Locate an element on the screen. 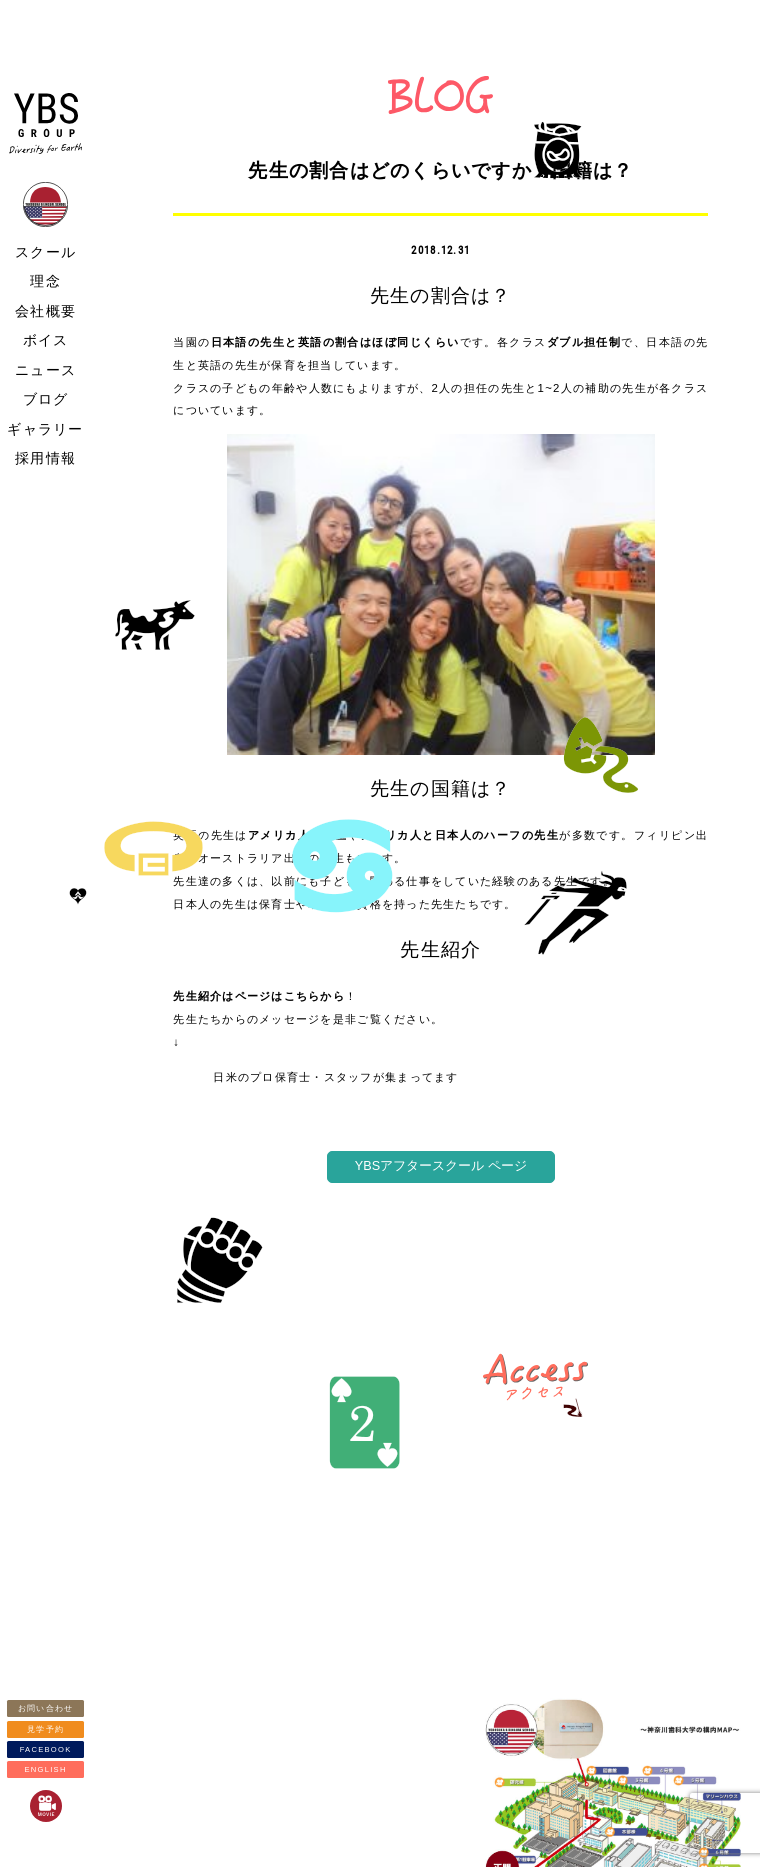  select a melee or unarmed combat skill is located at coordinates (220, 1260).